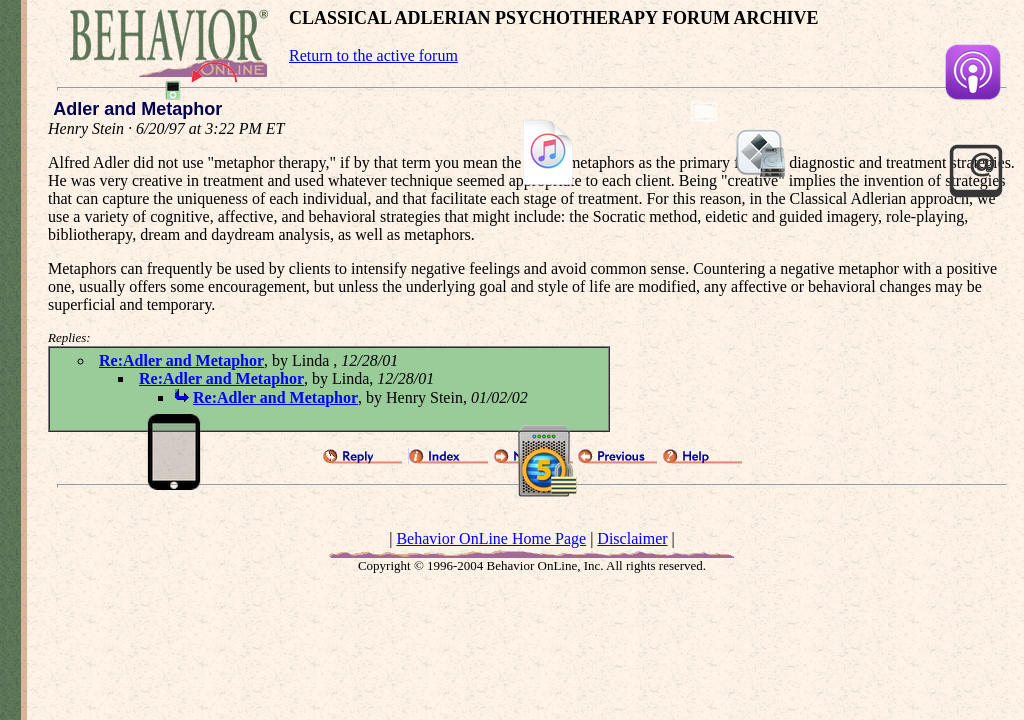 Image resolution: width=1024 pixels, height=720 pixels. I want to click on indicates a locked RAID 5 storage array, so click(544, 461).